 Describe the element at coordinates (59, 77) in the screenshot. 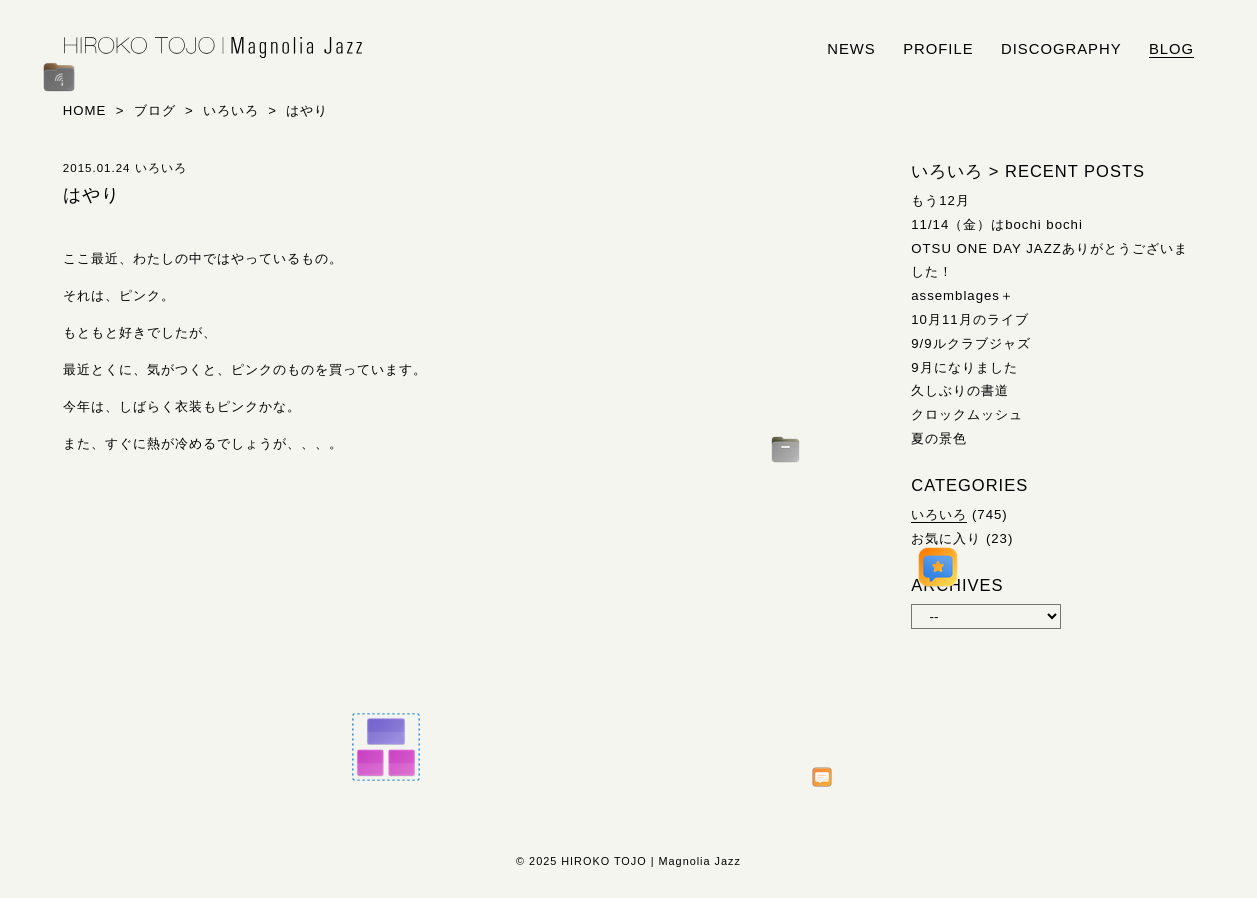

I see `open your insync cloud sync folder` at that location.